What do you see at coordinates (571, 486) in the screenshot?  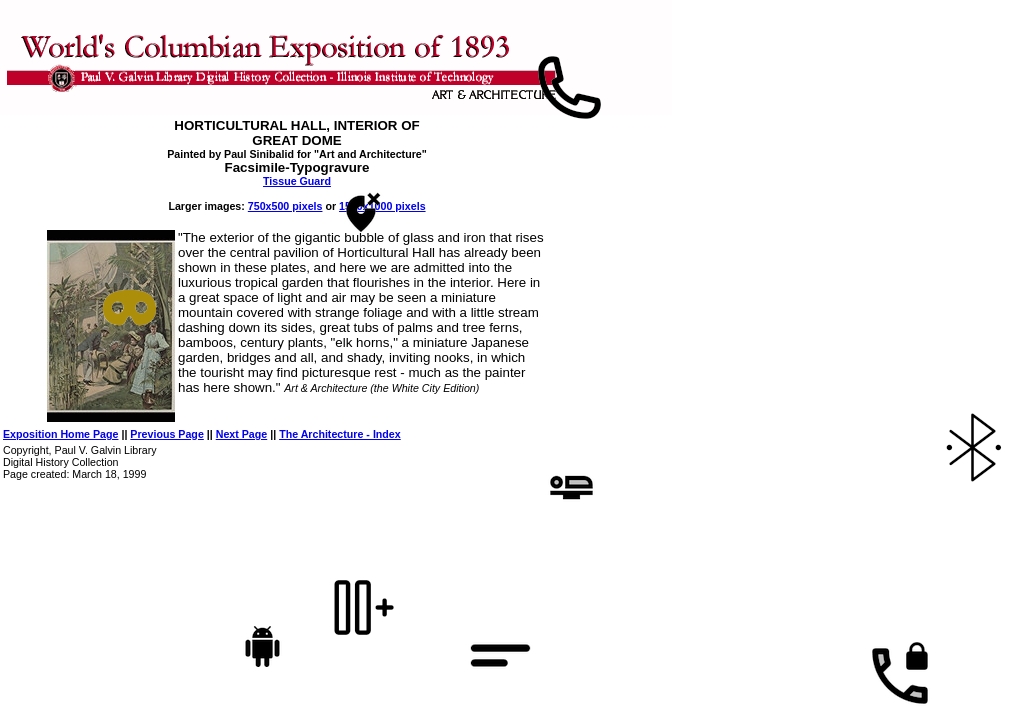 I see `select flat bed seat option` at bounding box center [571, 486].